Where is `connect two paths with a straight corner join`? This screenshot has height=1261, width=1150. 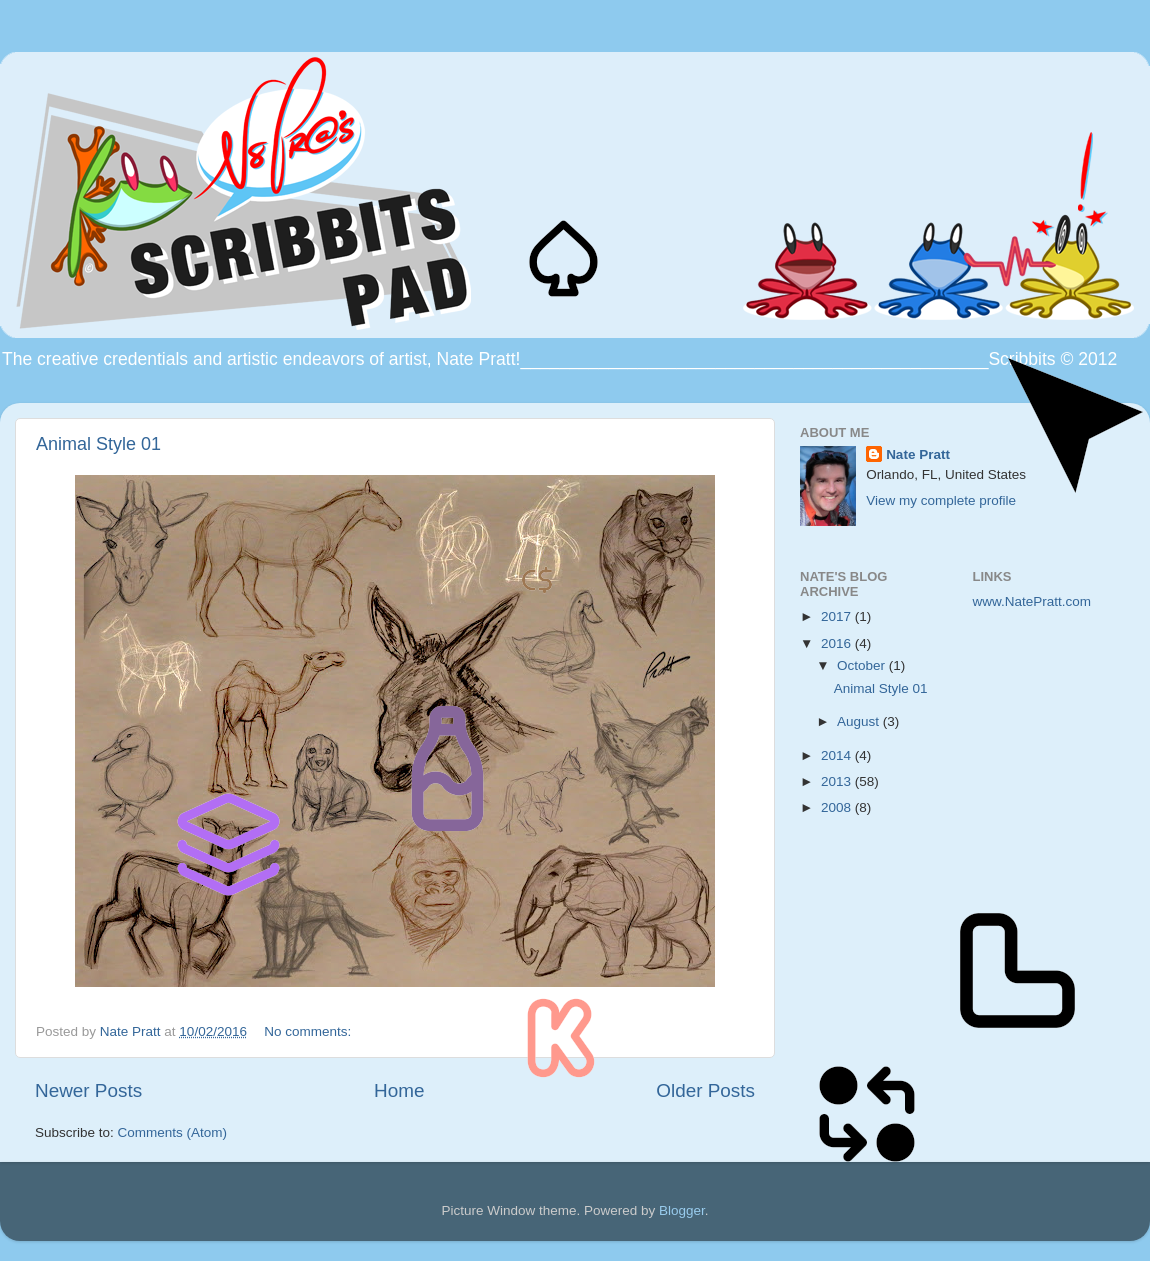
connect two paths with a straight corner join is located at coordinates (1017, 970).